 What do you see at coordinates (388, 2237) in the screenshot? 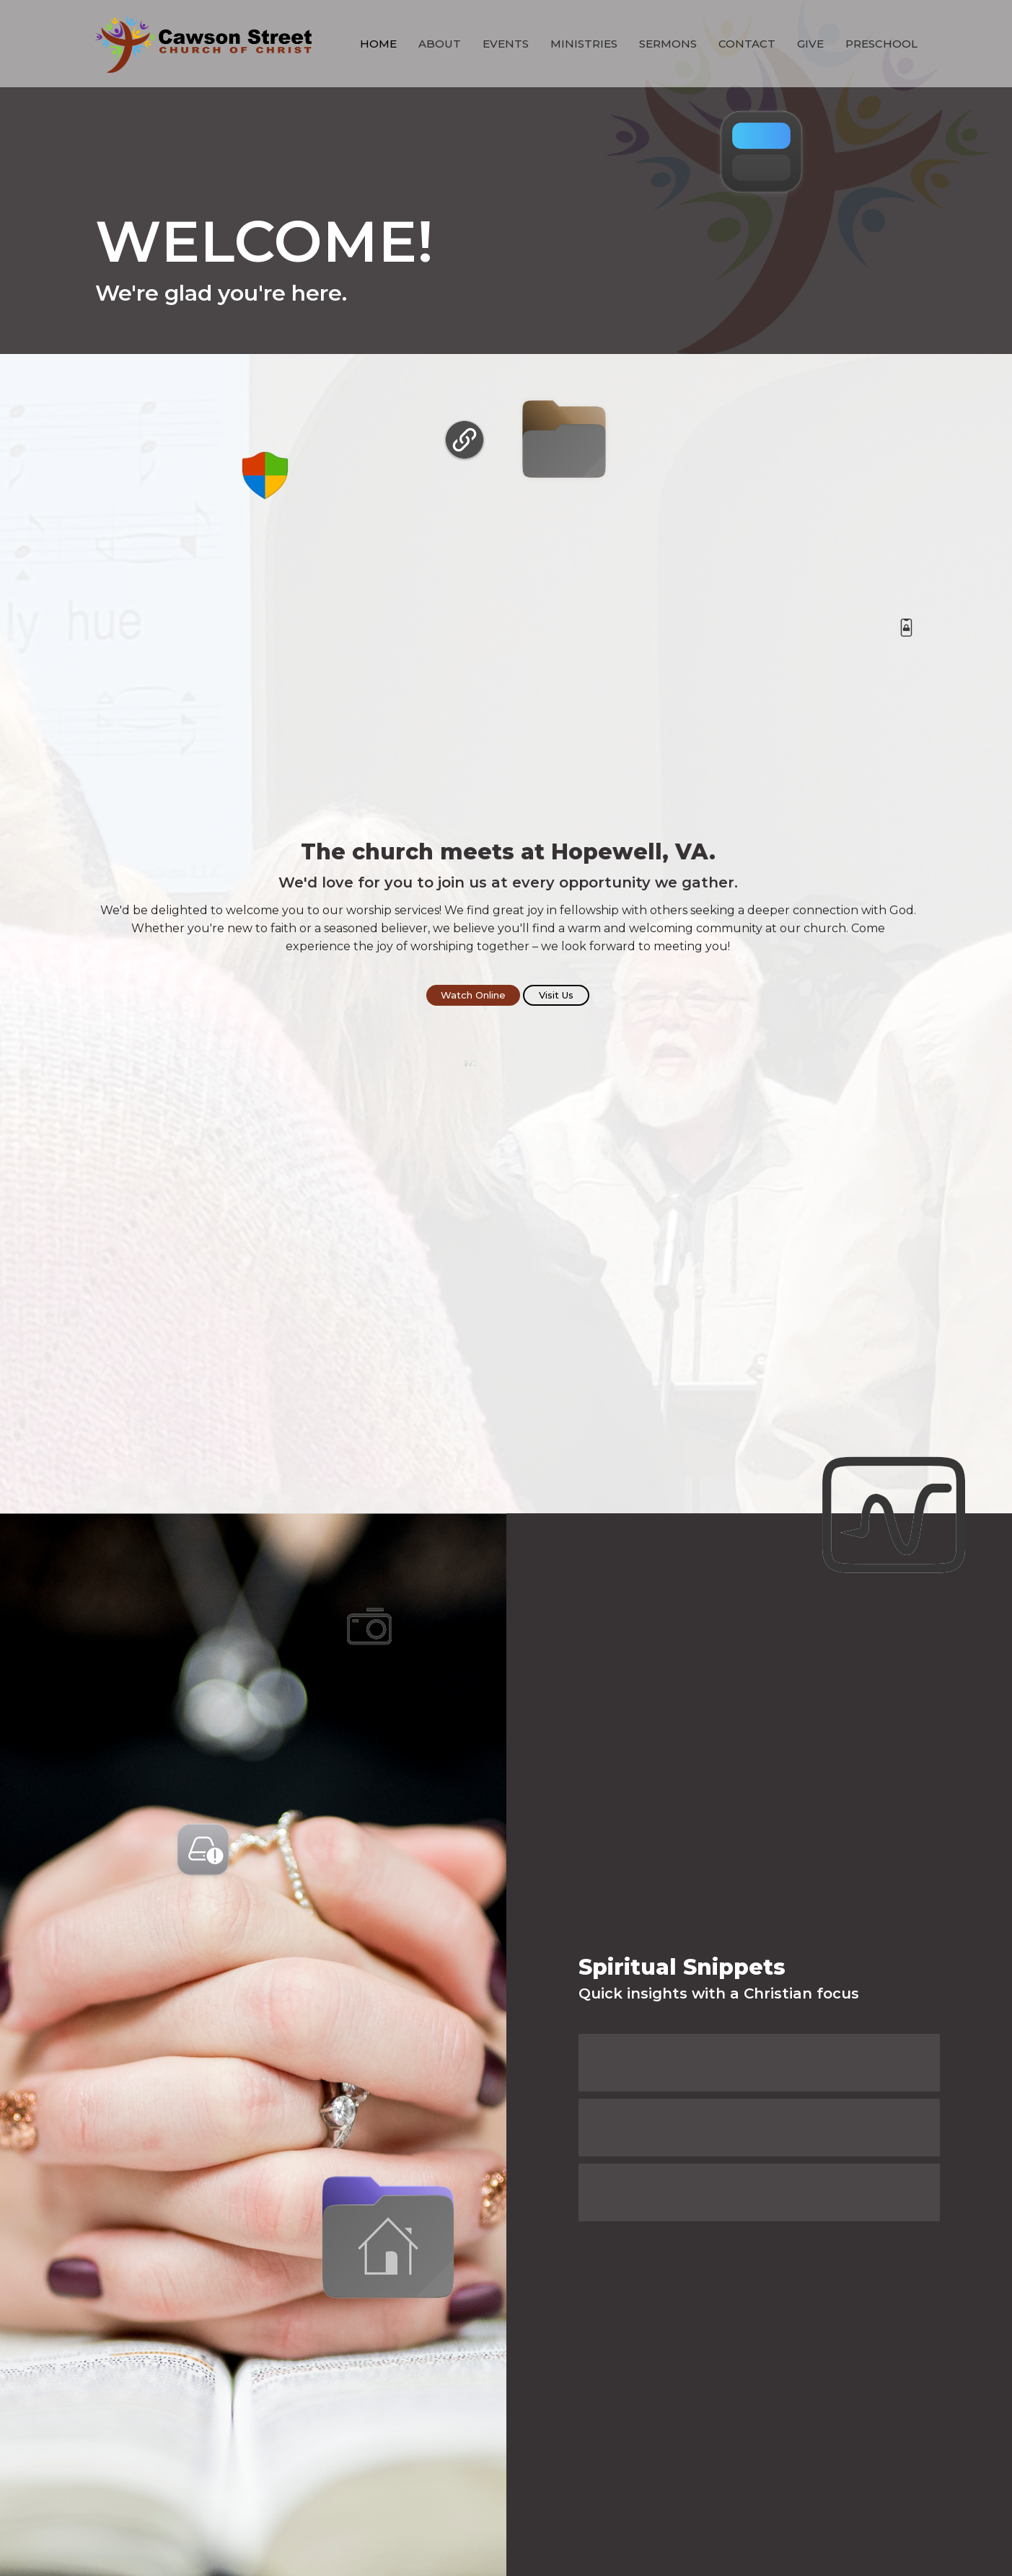
I see `access your home folder` at bounding box center [388, 2237].